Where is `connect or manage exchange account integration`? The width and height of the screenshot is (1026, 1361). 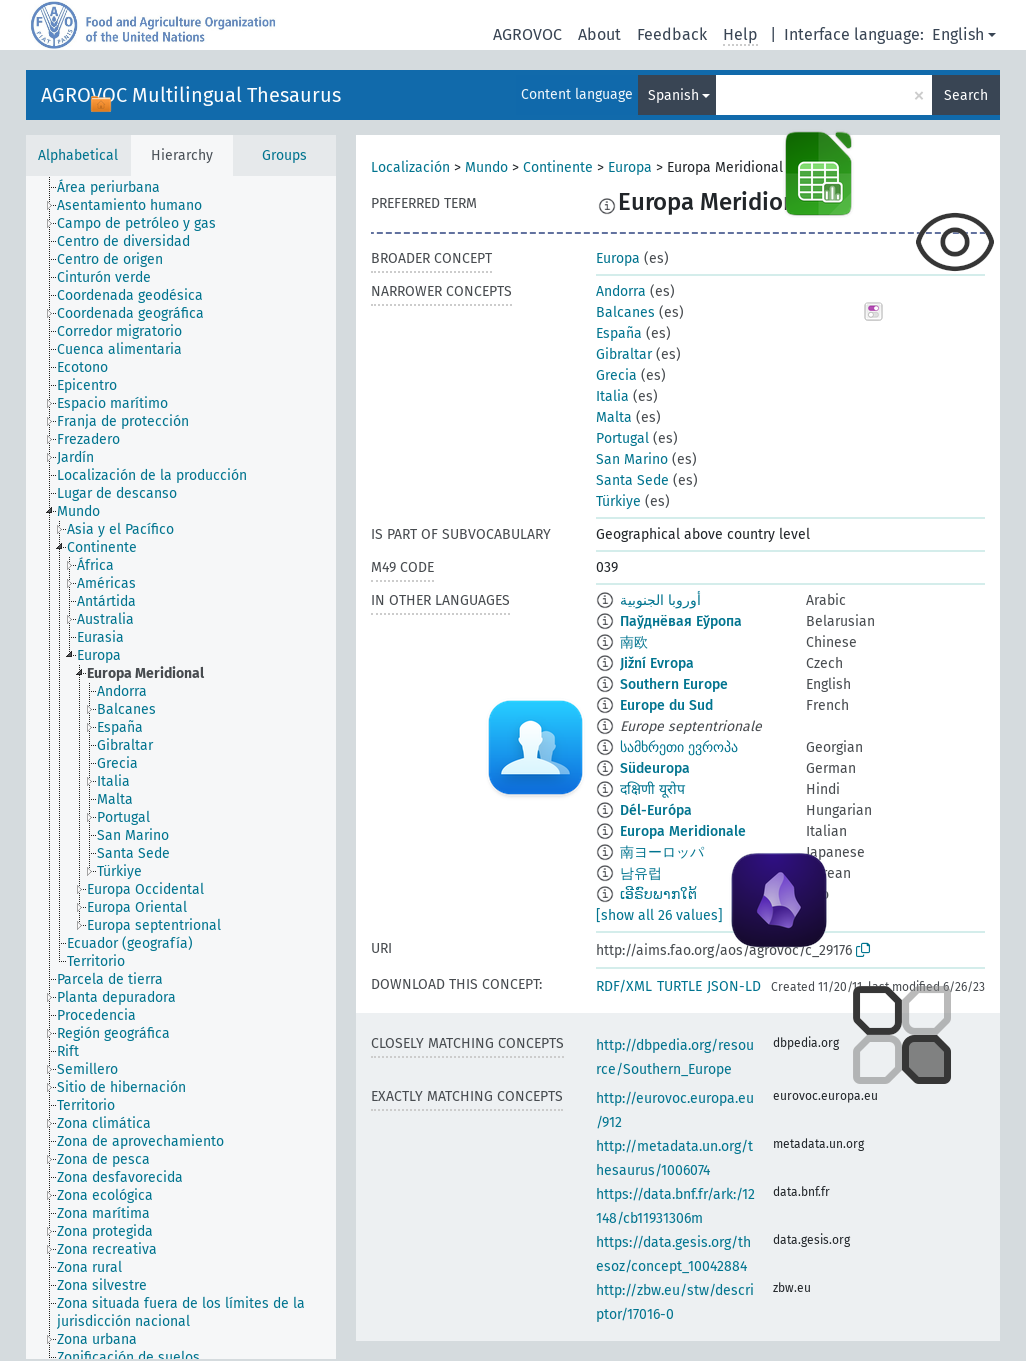 connect or manage exchange account integration is located at coordinates (902, 1035).